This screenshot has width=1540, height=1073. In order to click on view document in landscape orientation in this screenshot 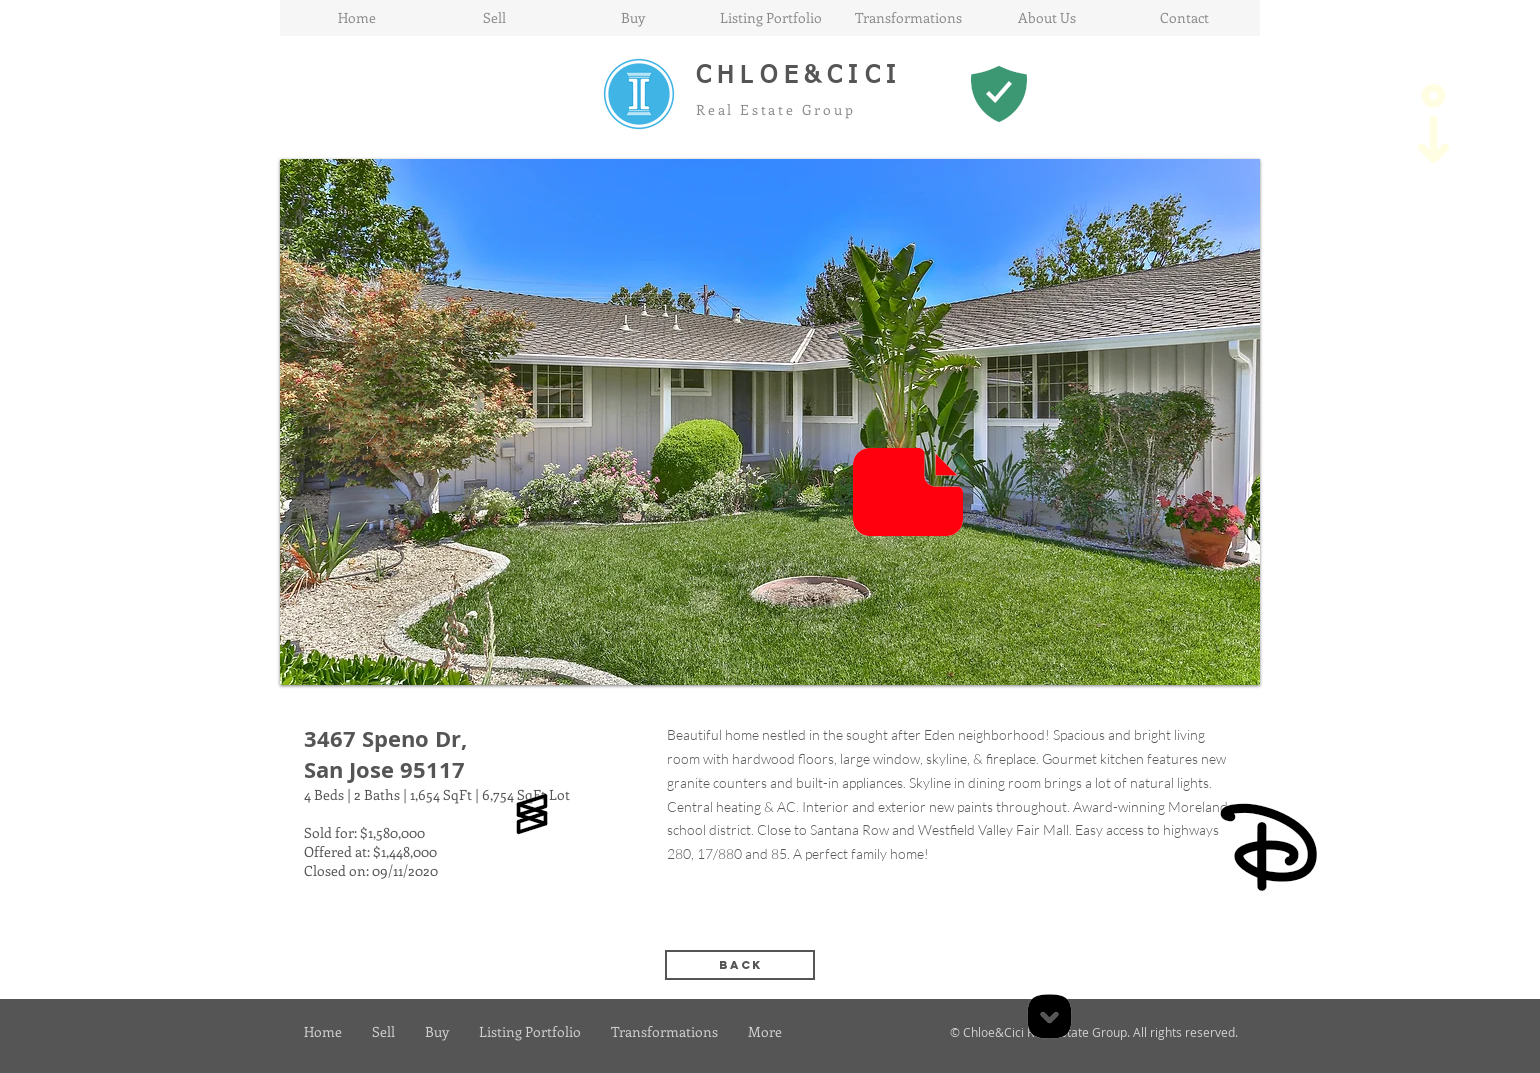, I will do `click(908, 492)`.